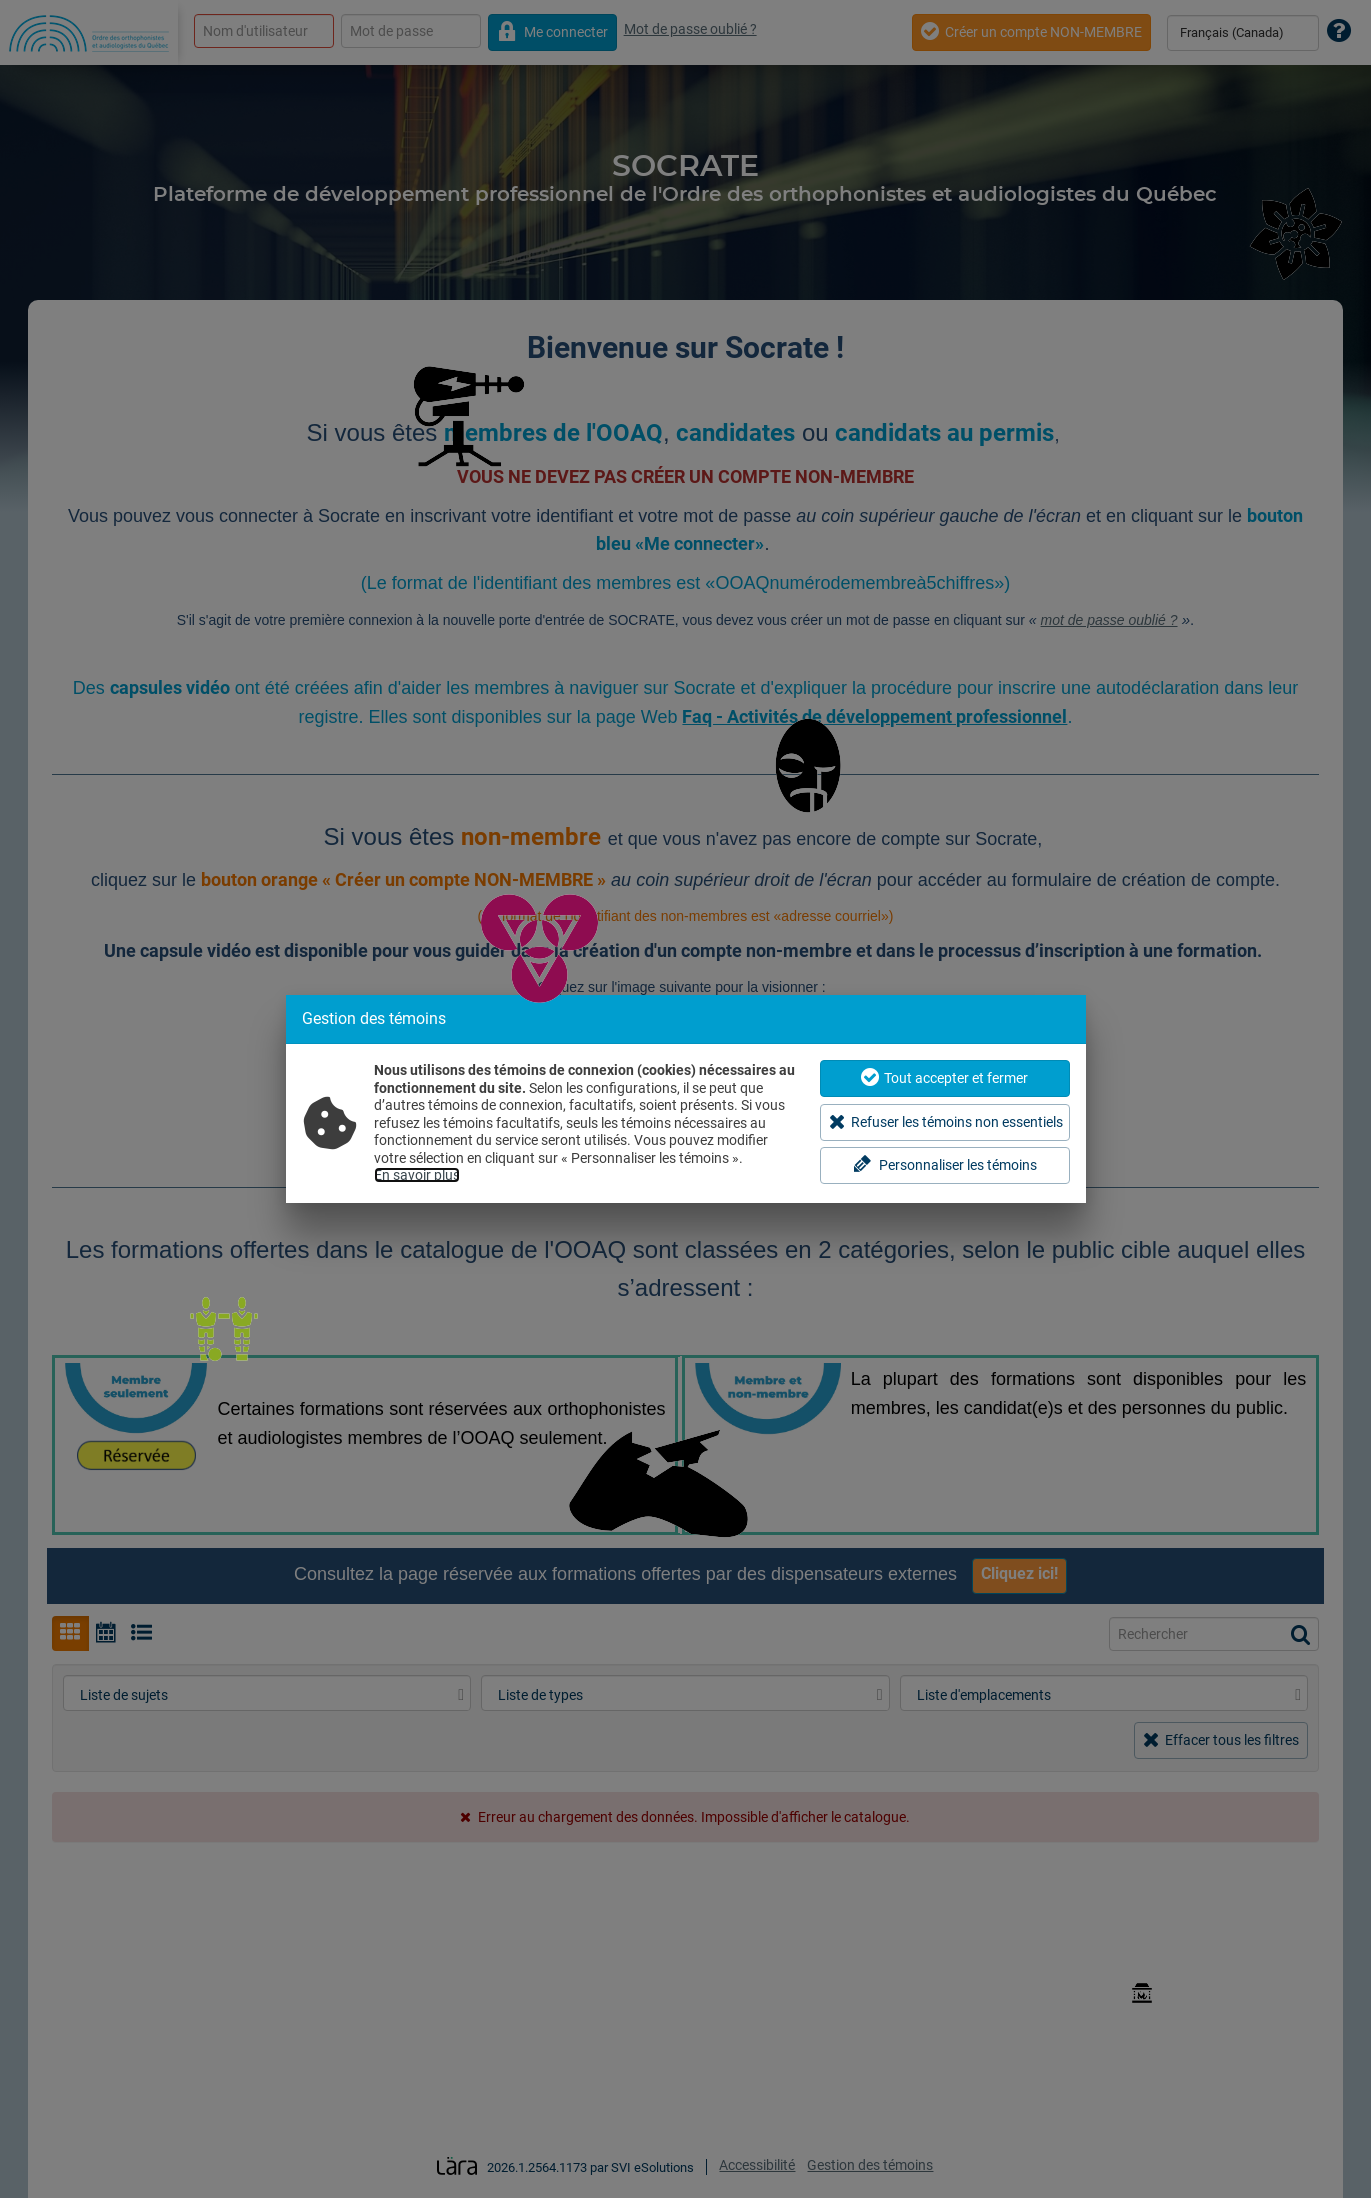 The image size is (1371, 2198). What do you see at coordinates (806, 765) in the screenshot?
I see `indicates a defeated or knocked out character` at bounding box center [806, 765].